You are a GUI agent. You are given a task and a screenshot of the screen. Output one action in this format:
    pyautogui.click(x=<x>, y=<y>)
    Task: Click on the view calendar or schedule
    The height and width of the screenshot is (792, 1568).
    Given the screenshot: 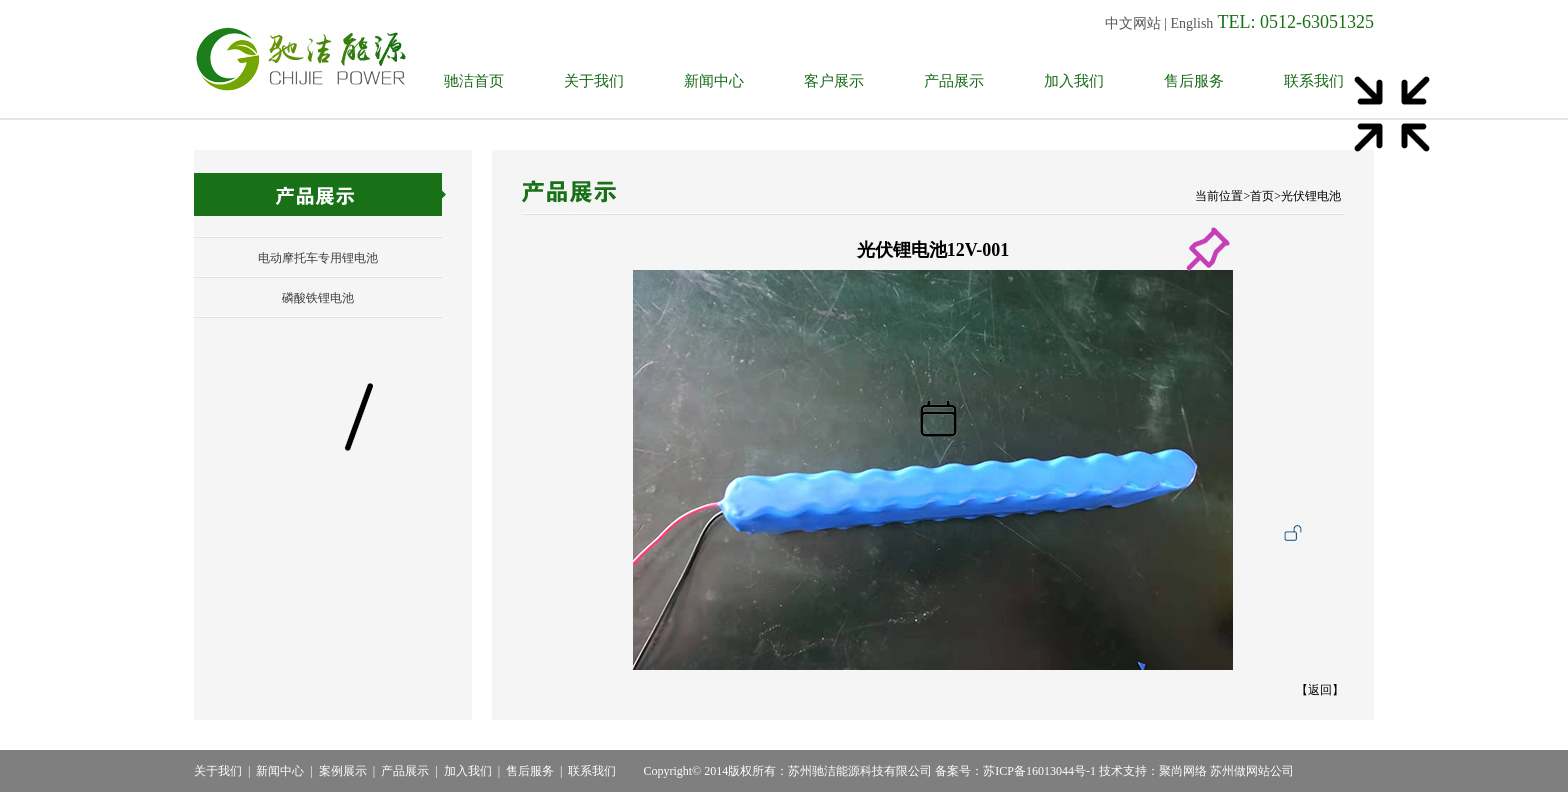 What is the action you would take?
    pyautogui.click(x=938, y=418)
    